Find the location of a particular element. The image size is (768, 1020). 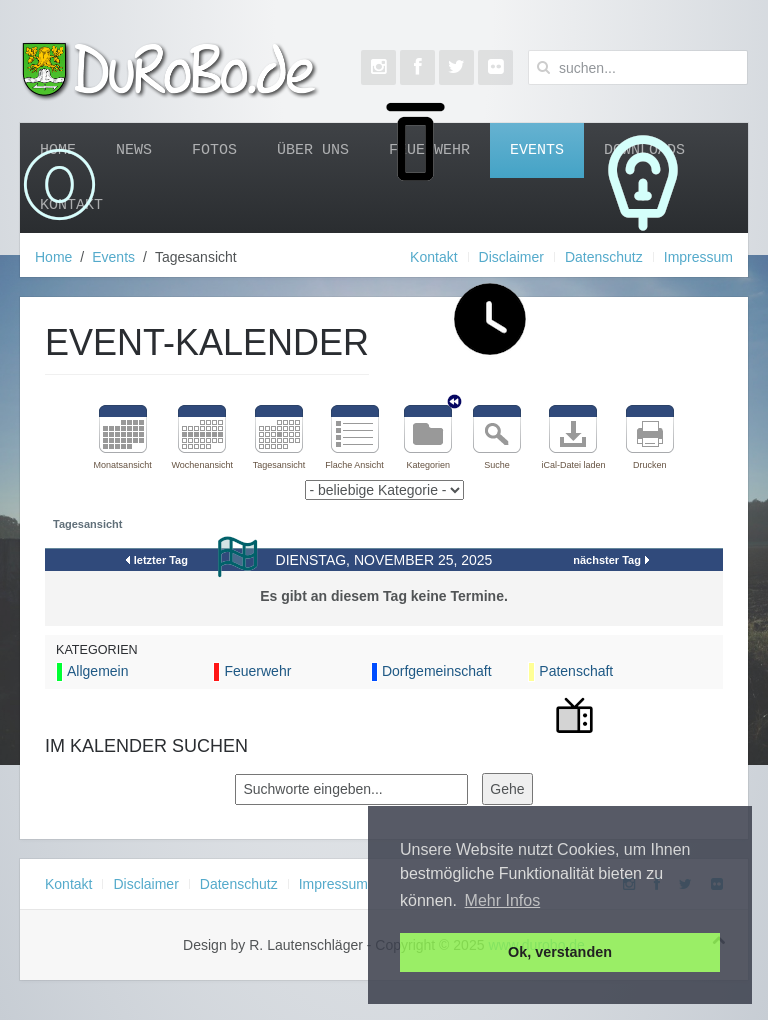

align selected element to the top is located at coordinates (415, 140).